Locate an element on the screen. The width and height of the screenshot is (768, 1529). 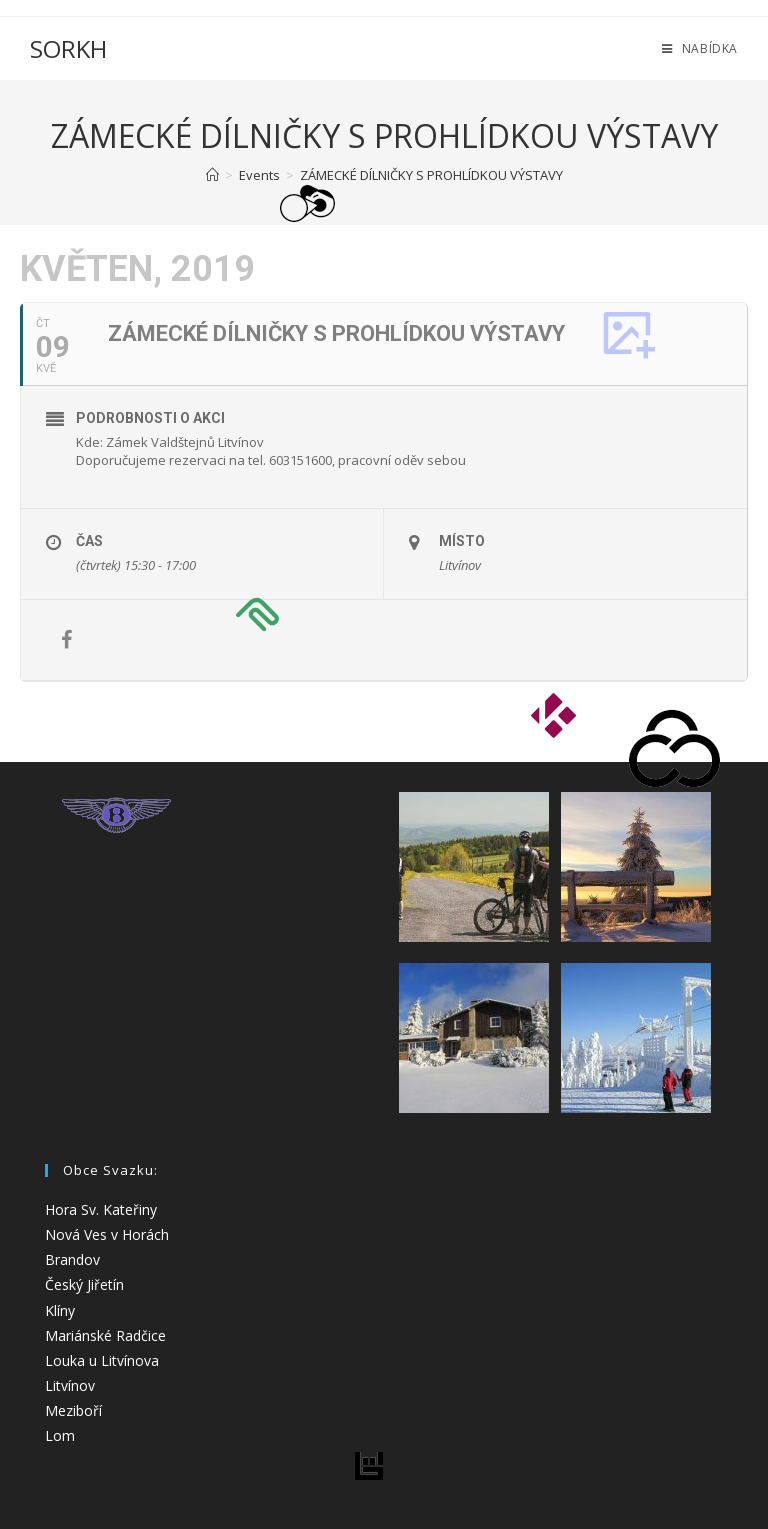
add a new image or photo is located at coordinates (627, 333).